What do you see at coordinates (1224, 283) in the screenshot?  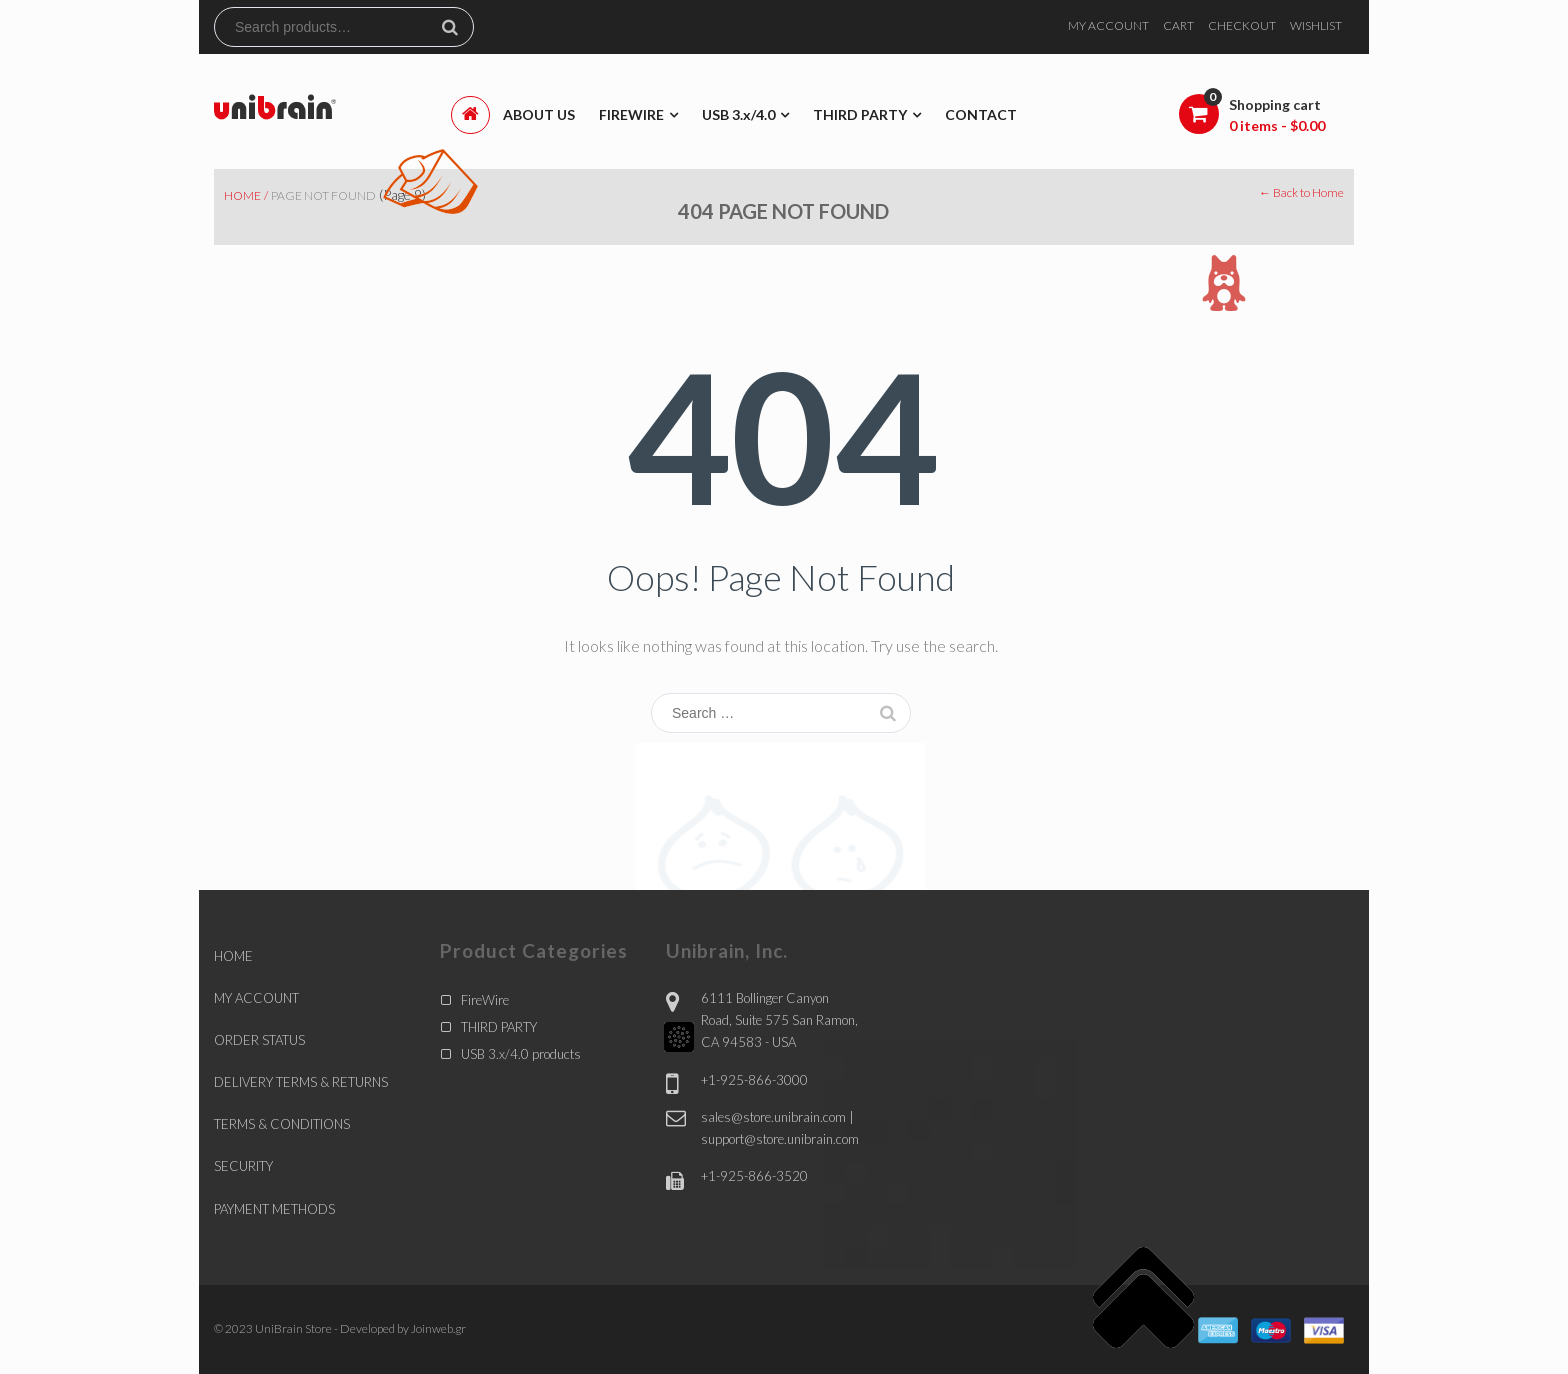 I see `link to or open ameba account` at bounding box center [1224, 283].